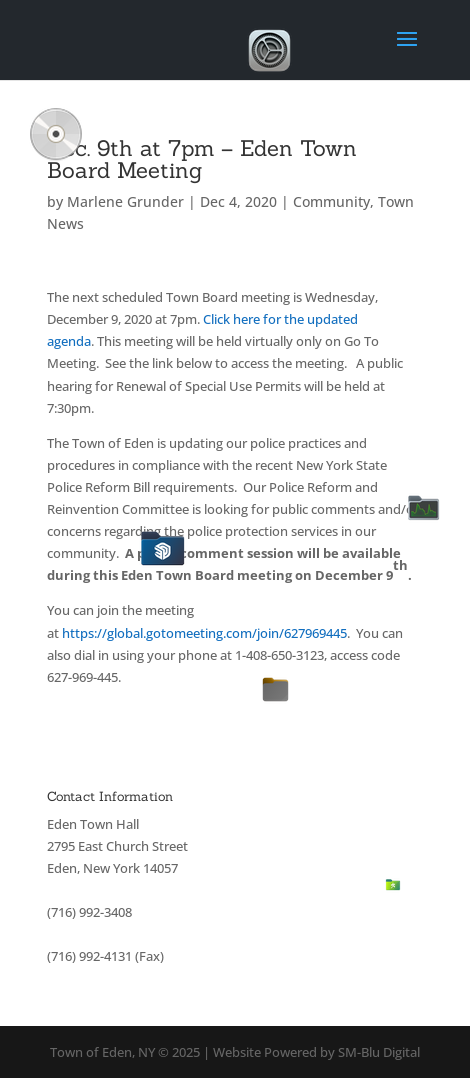  What do you see at coordinates (162, 549) in the screenshot?
I see `open sketchup project files folder` at bounding box center [162, 549].